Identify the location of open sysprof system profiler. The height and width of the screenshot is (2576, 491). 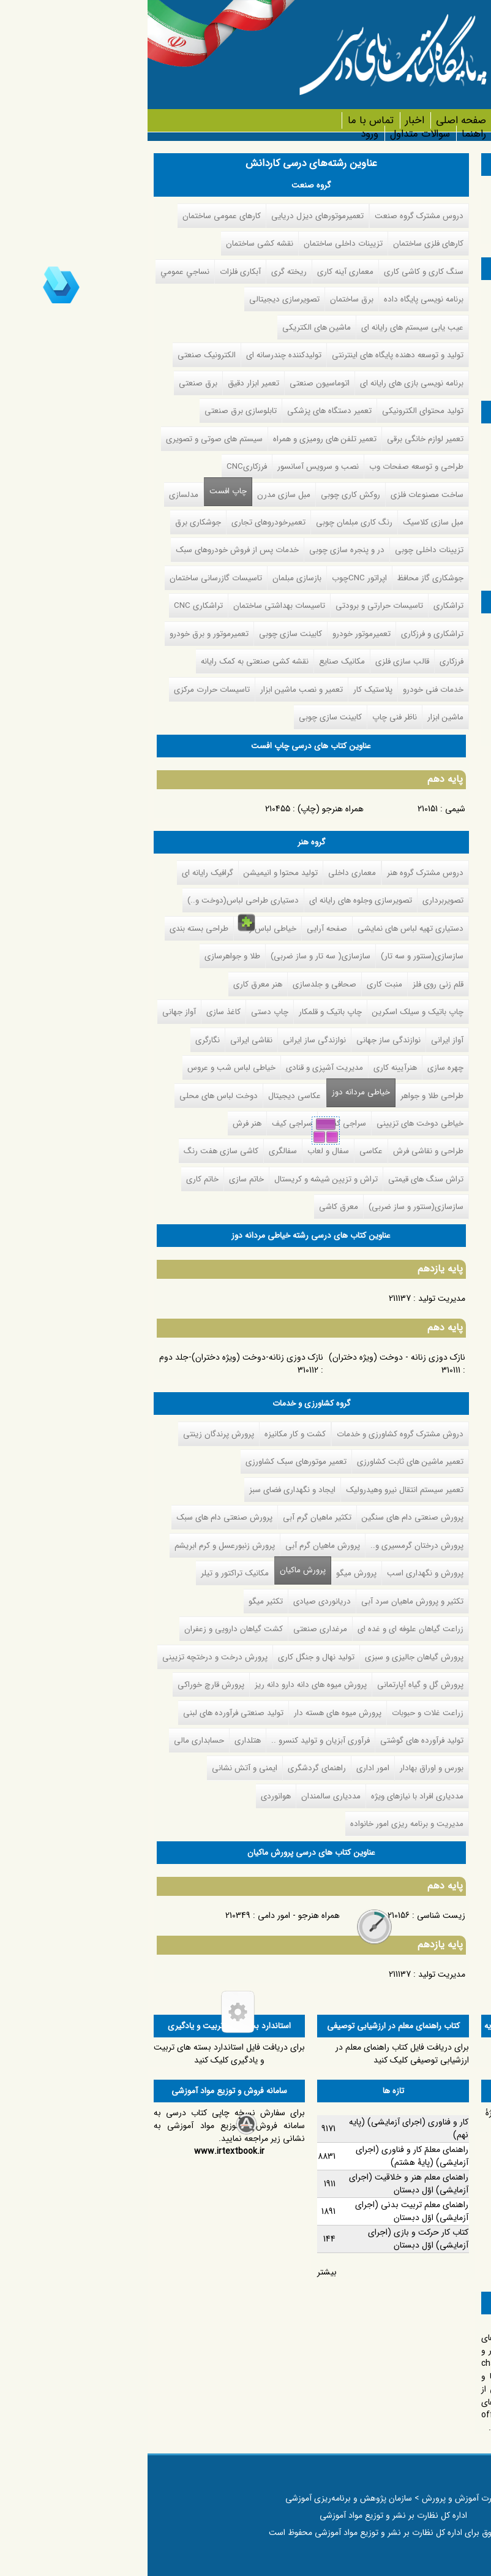
(374, 1926).